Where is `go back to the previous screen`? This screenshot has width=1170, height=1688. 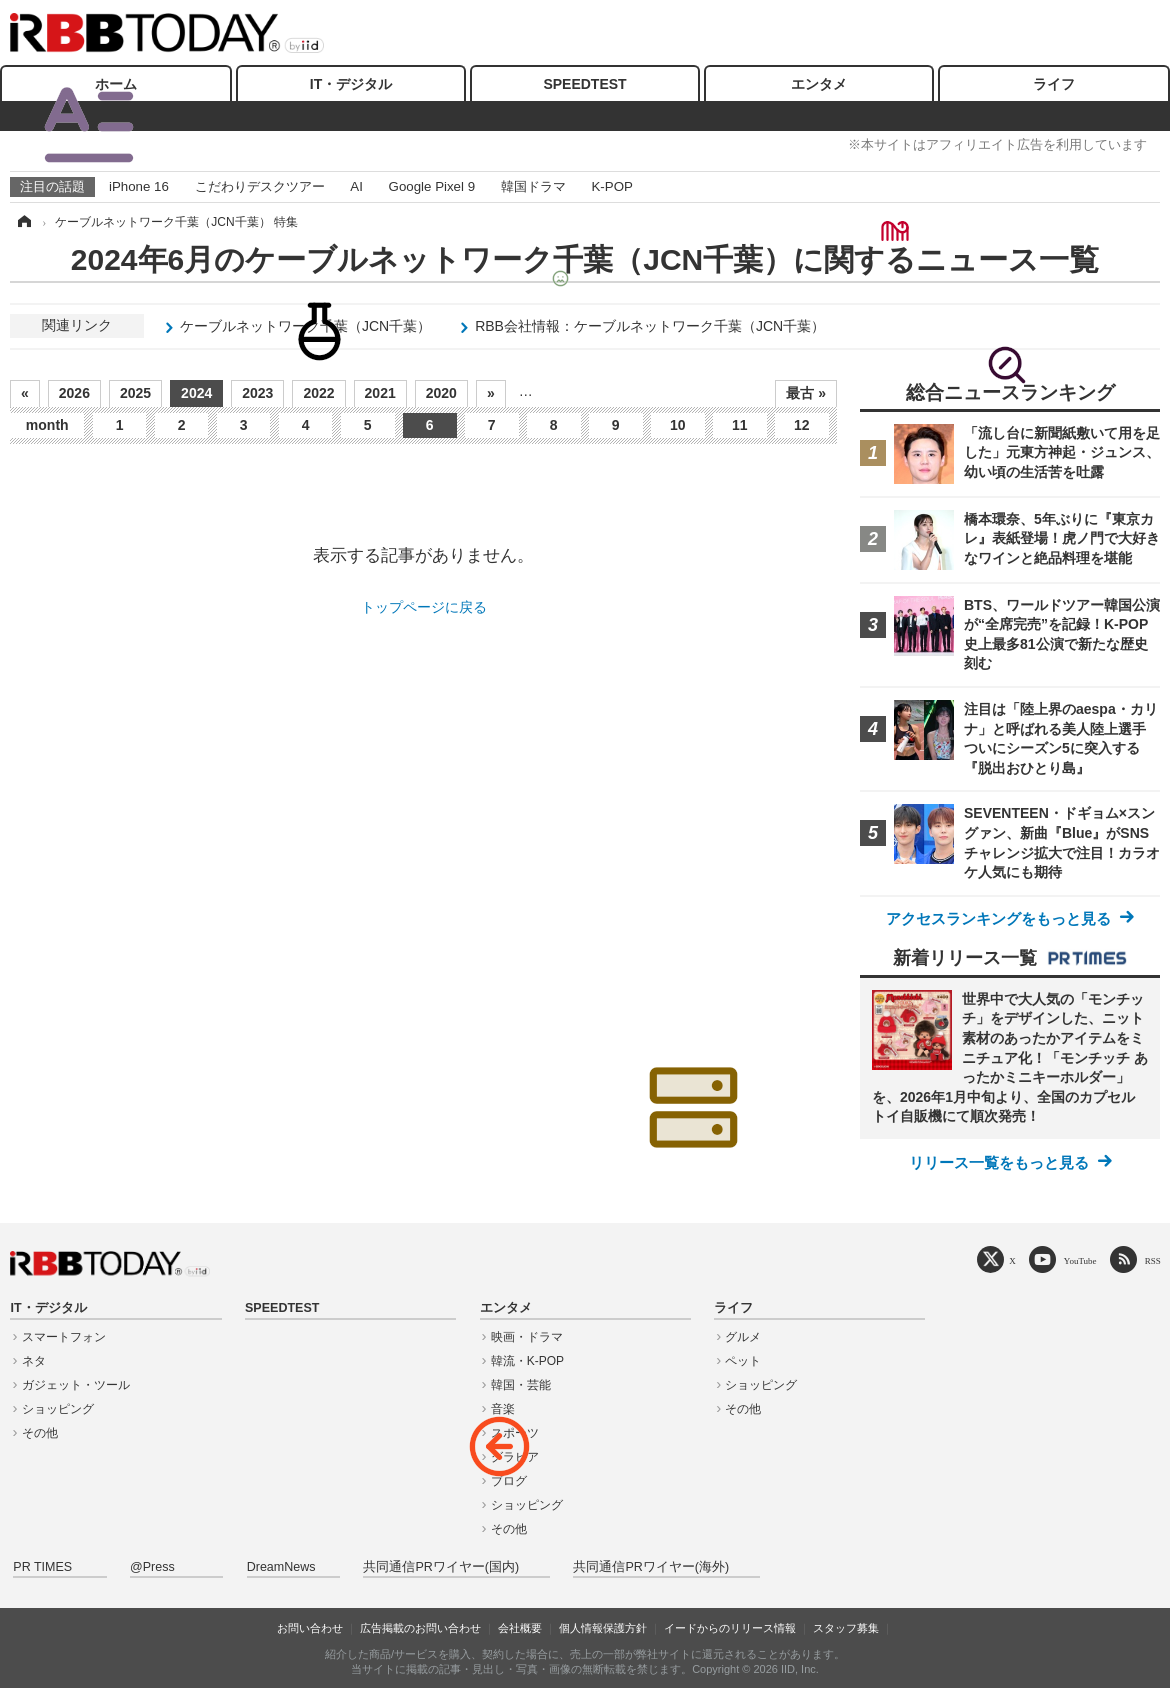 go back to the previous screen is located at coordinates (499, 1446).